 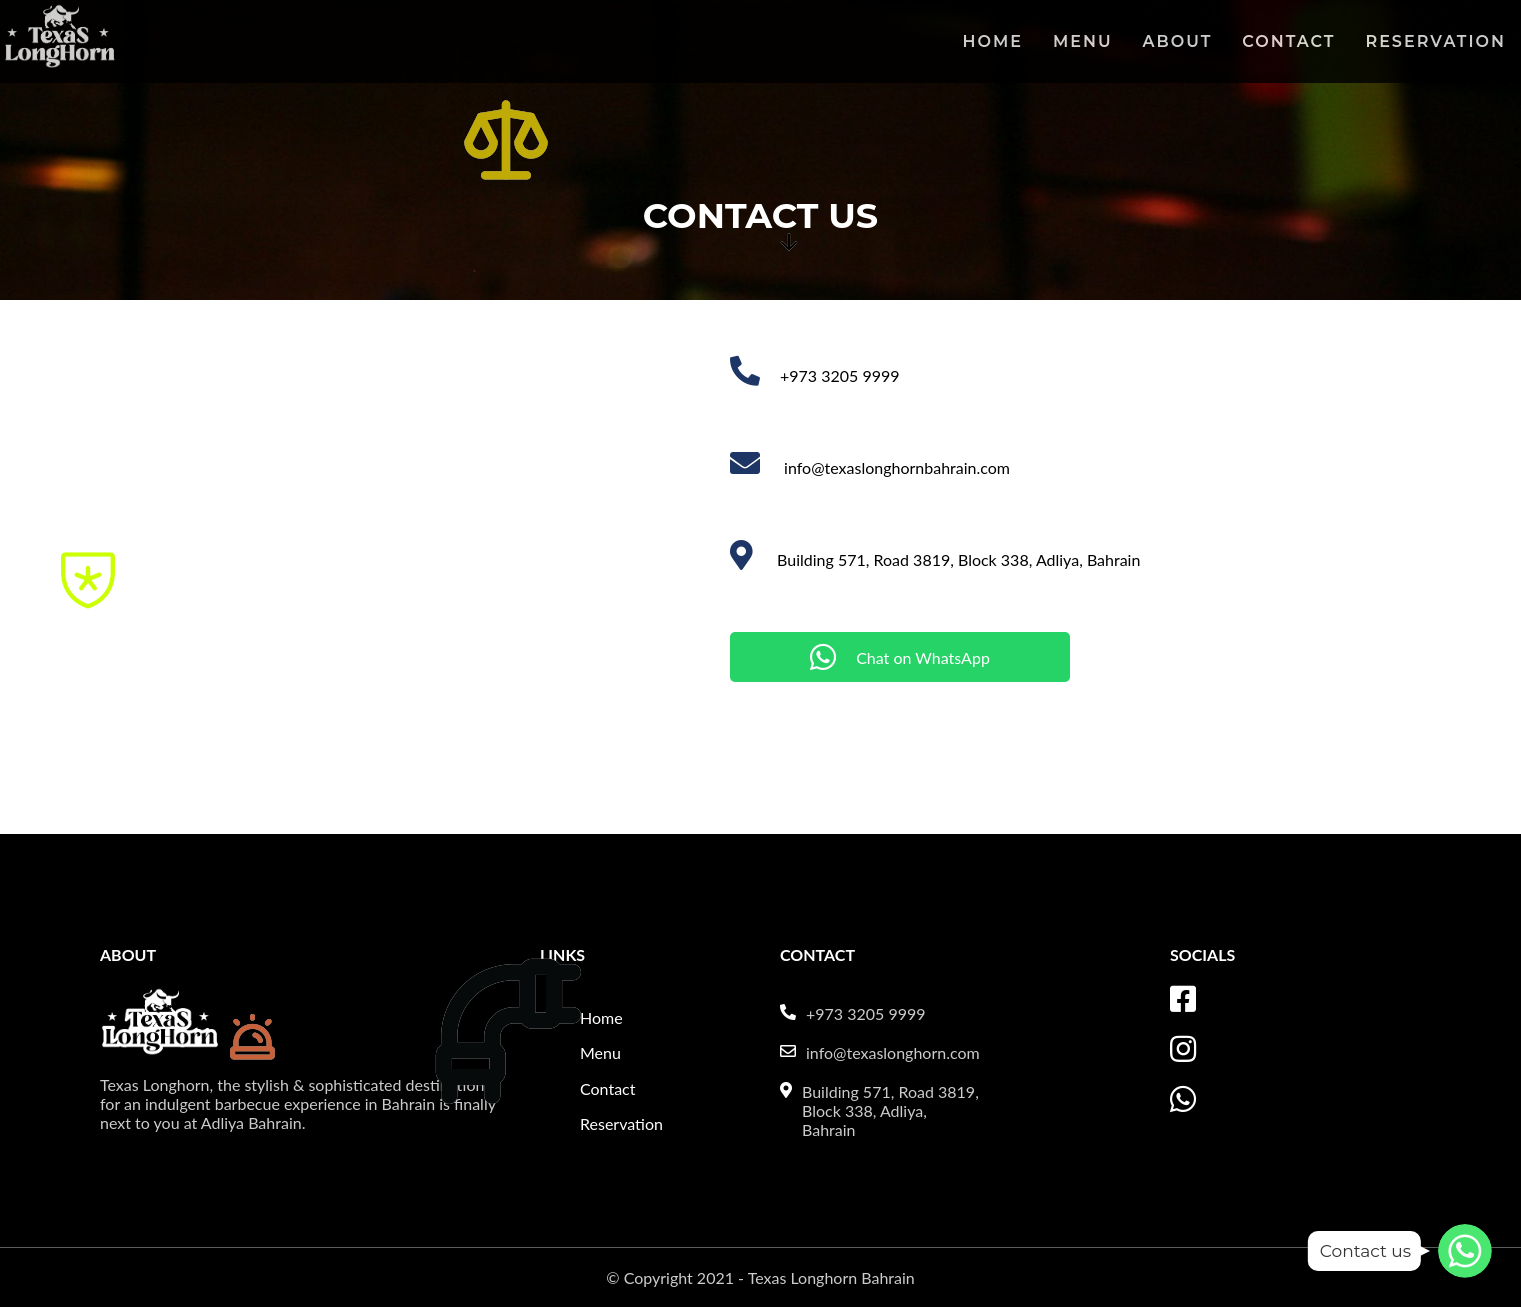 I want to click on indicates premium or verified security status, so click(x=88, y=577).